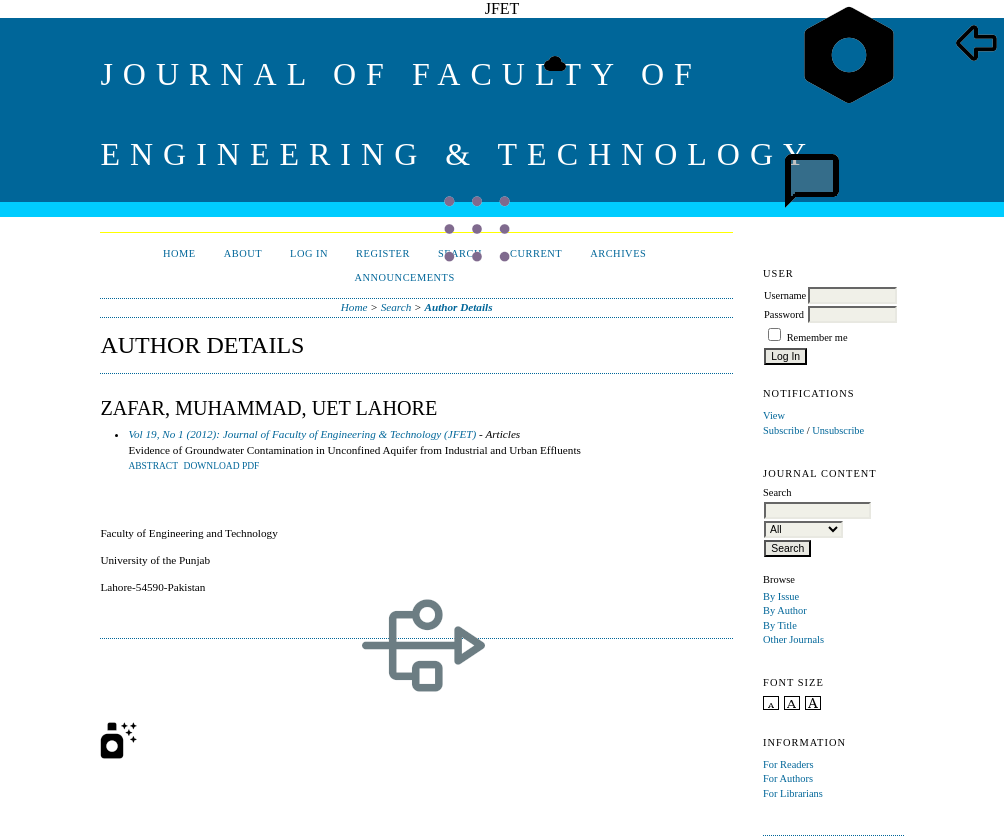  I want to click on open chat or messaging, so click(812, 181).